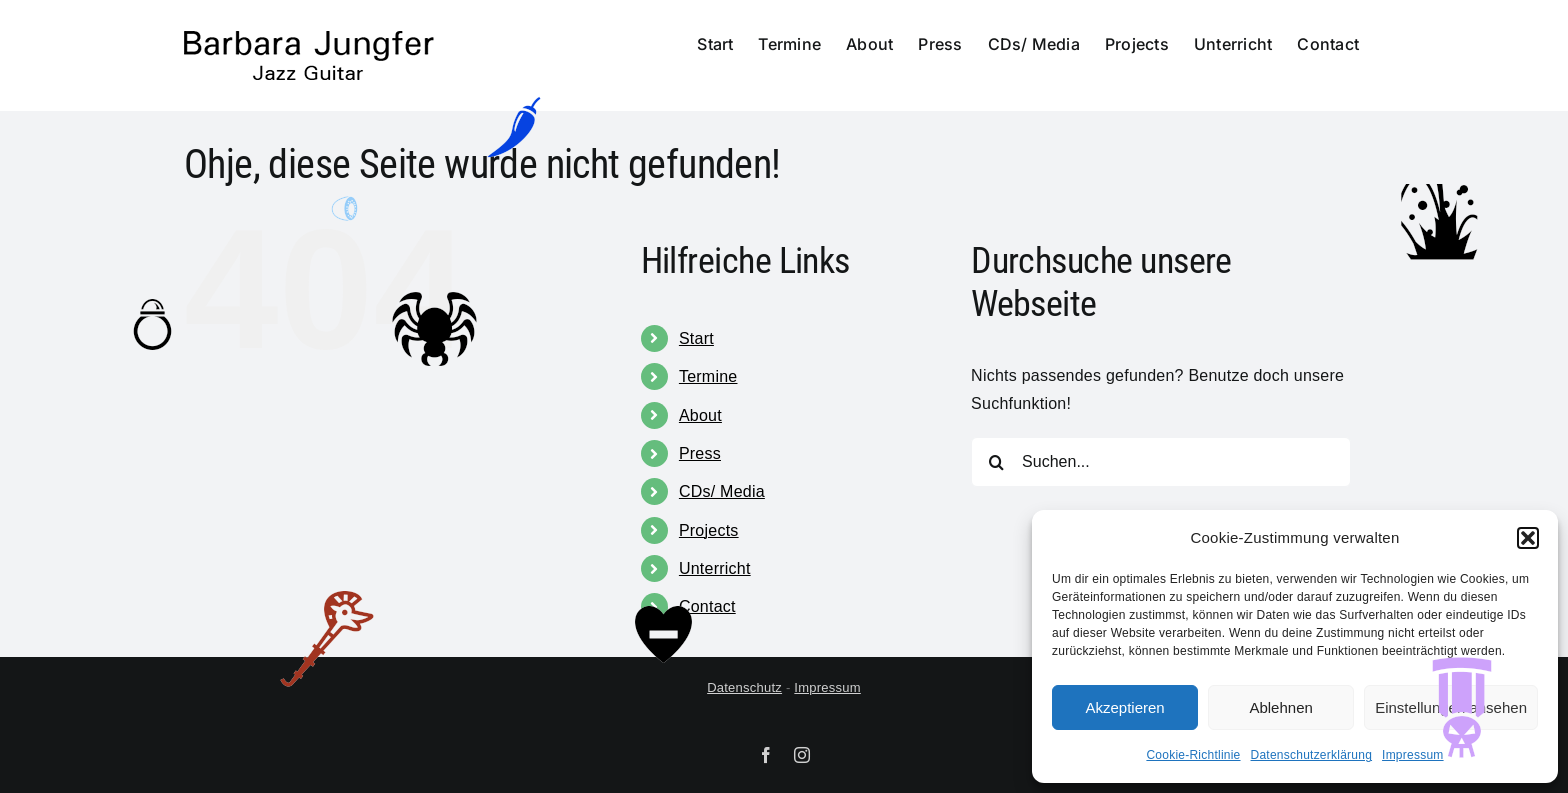 This screenshot has height=793, width=1568. What do you see at coordinates (344, 208) in the screenshot?
I see `kiwi fruit item in a food or cooking game` at bounding box center [344, 208].